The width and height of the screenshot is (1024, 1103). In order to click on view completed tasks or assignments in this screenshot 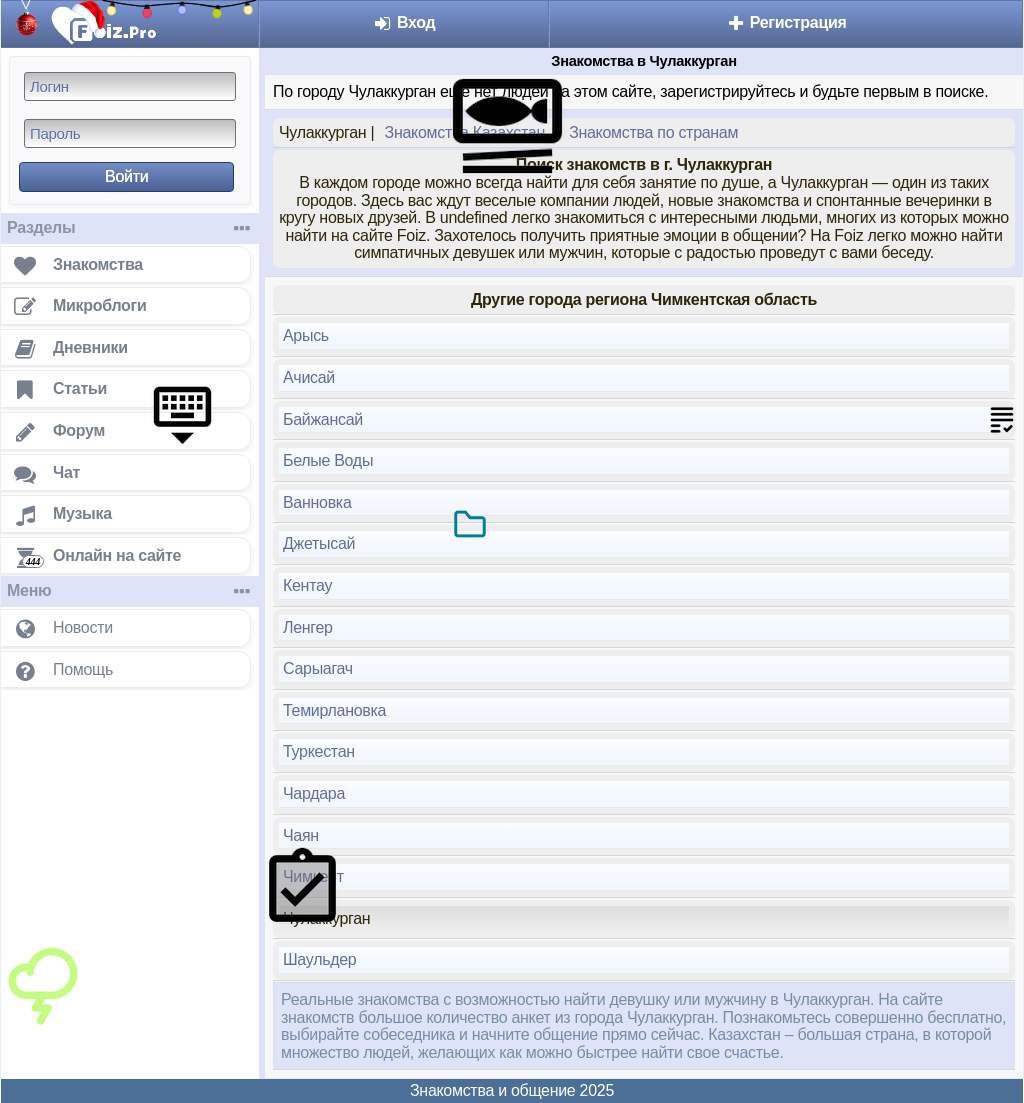, I will do `click(302, 888)`.